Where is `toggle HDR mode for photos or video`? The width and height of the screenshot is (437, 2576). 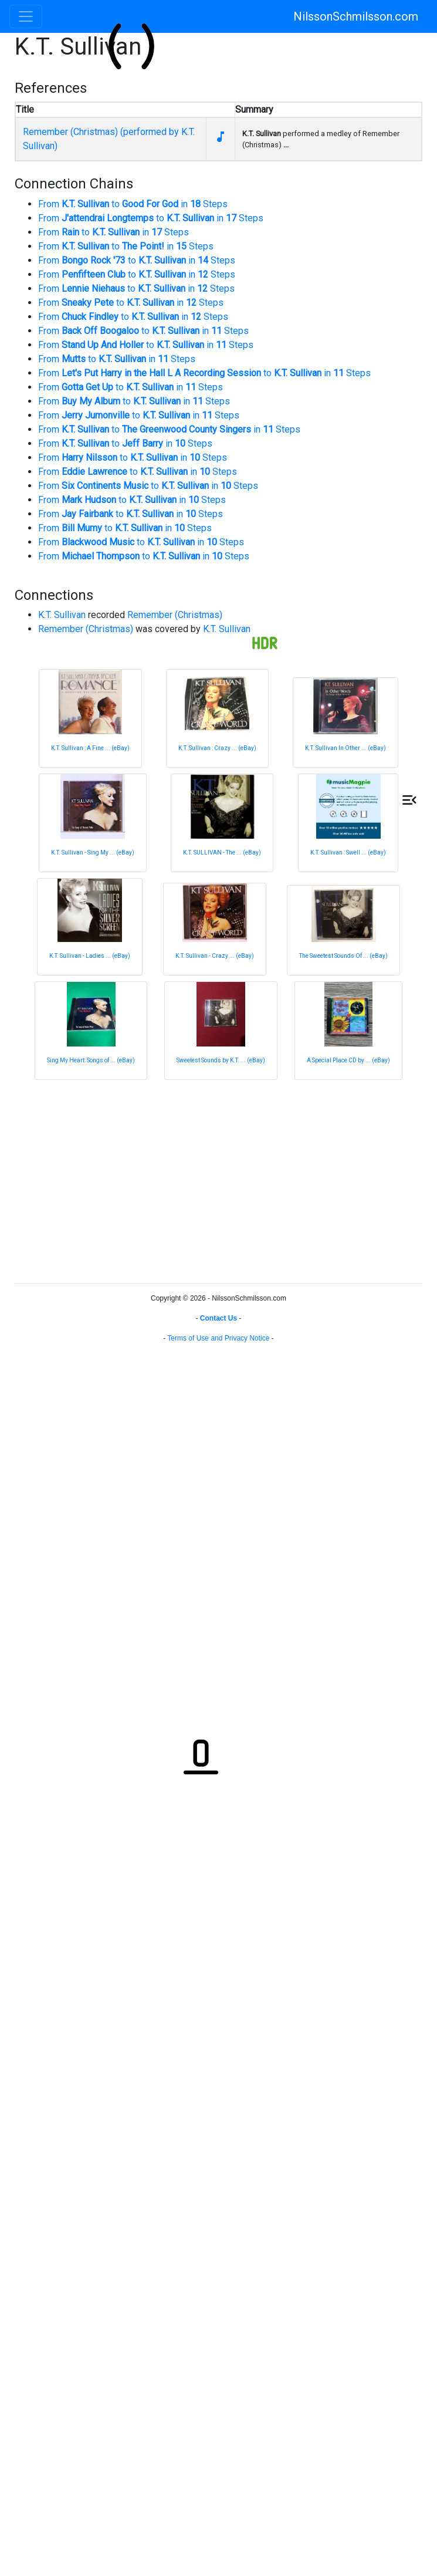 toggle HDR mode for photos or video is located at coordinates (265, 643).